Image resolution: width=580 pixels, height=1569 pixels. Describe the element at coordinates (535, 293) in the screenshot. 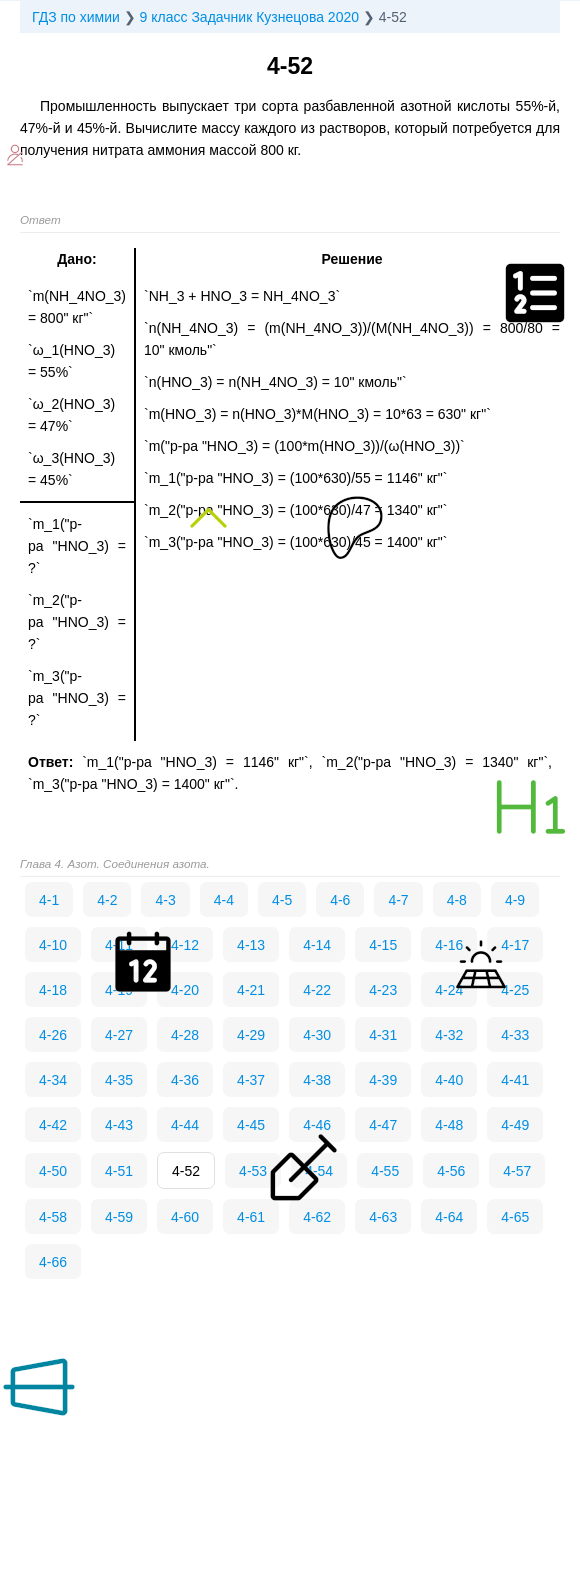

I see `create a numbered list` at that location.